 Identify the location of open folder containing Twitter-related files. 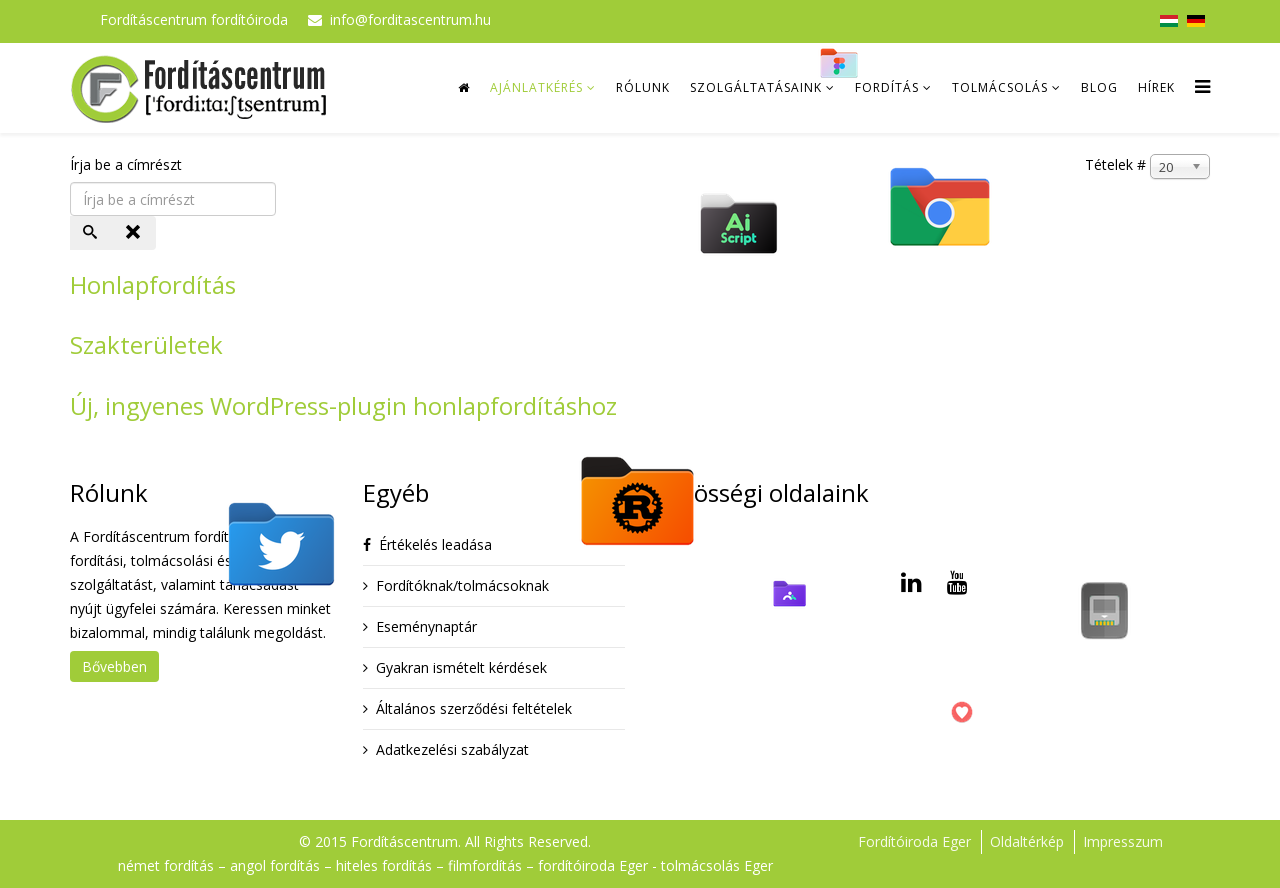
(281, 547).